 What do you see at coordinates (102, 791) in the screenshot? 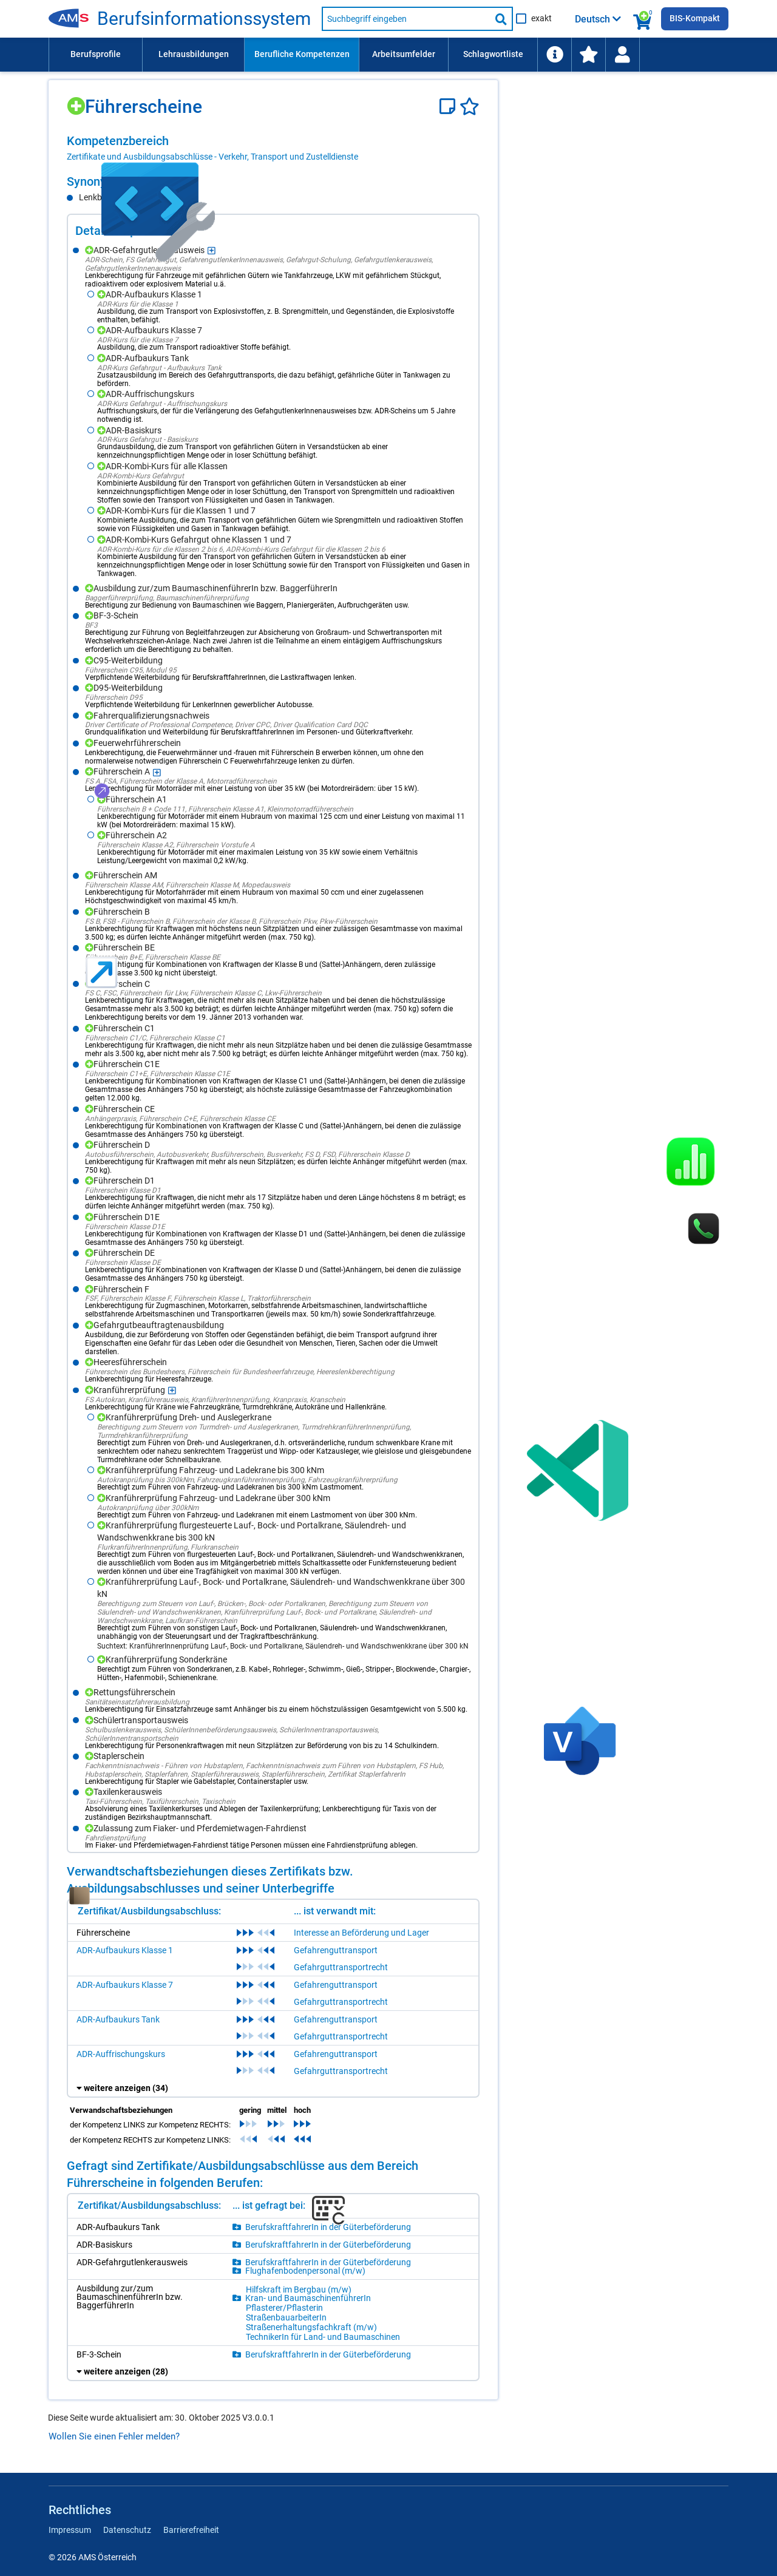
I see `indicates a symbolic link or shortcut to another file` at bounding box center [102, 791].